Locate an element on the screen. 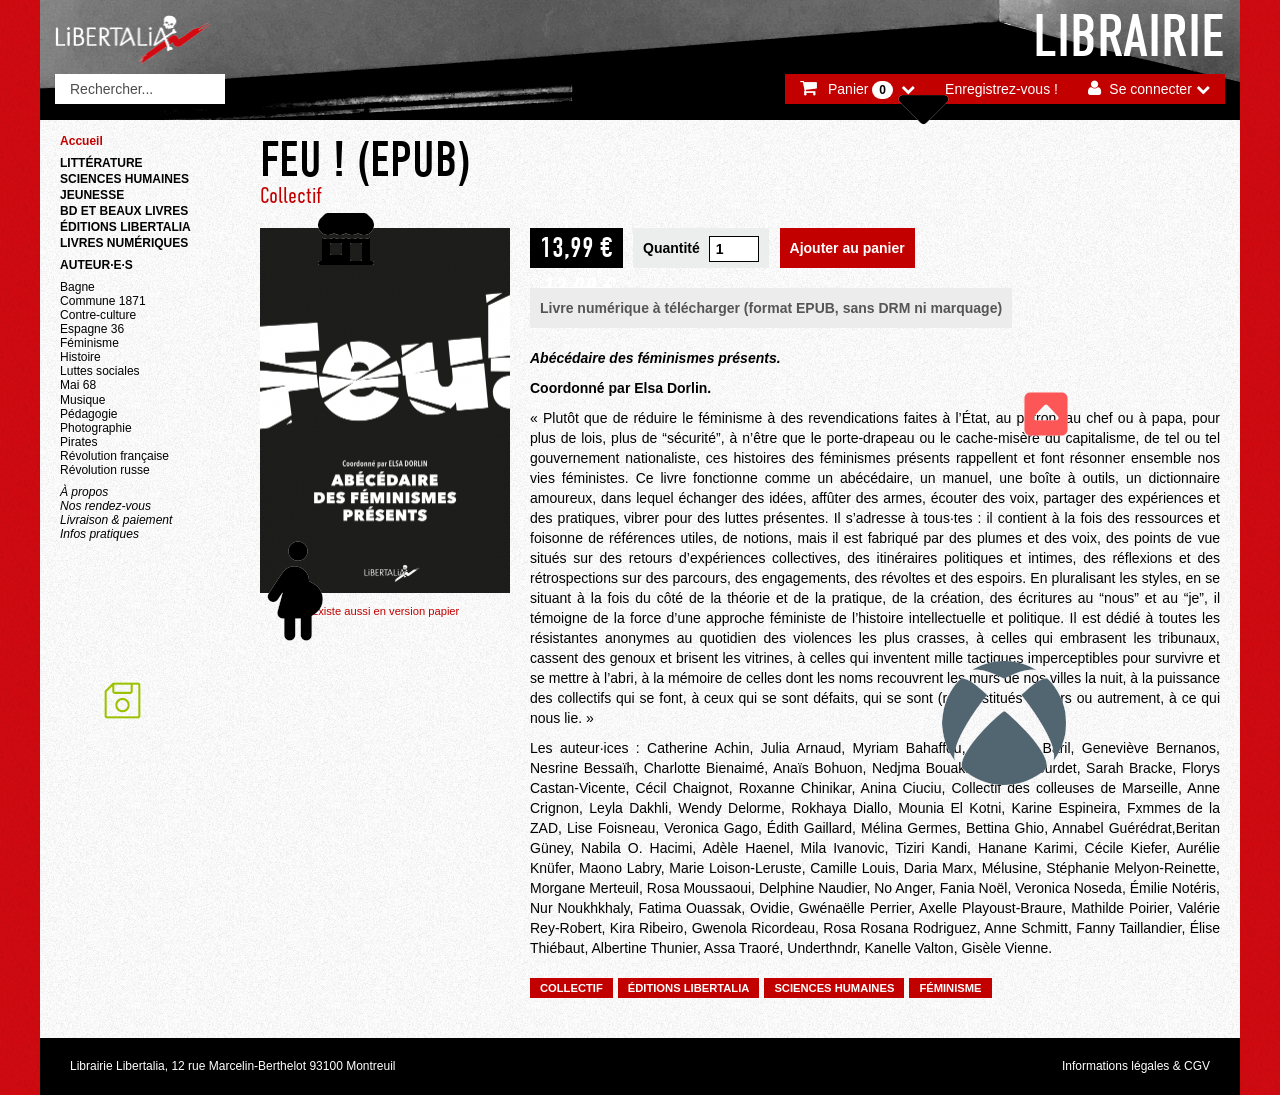 The image size is (1280, 1095). expand a dropdown menu is located at coordinates (923, 107).